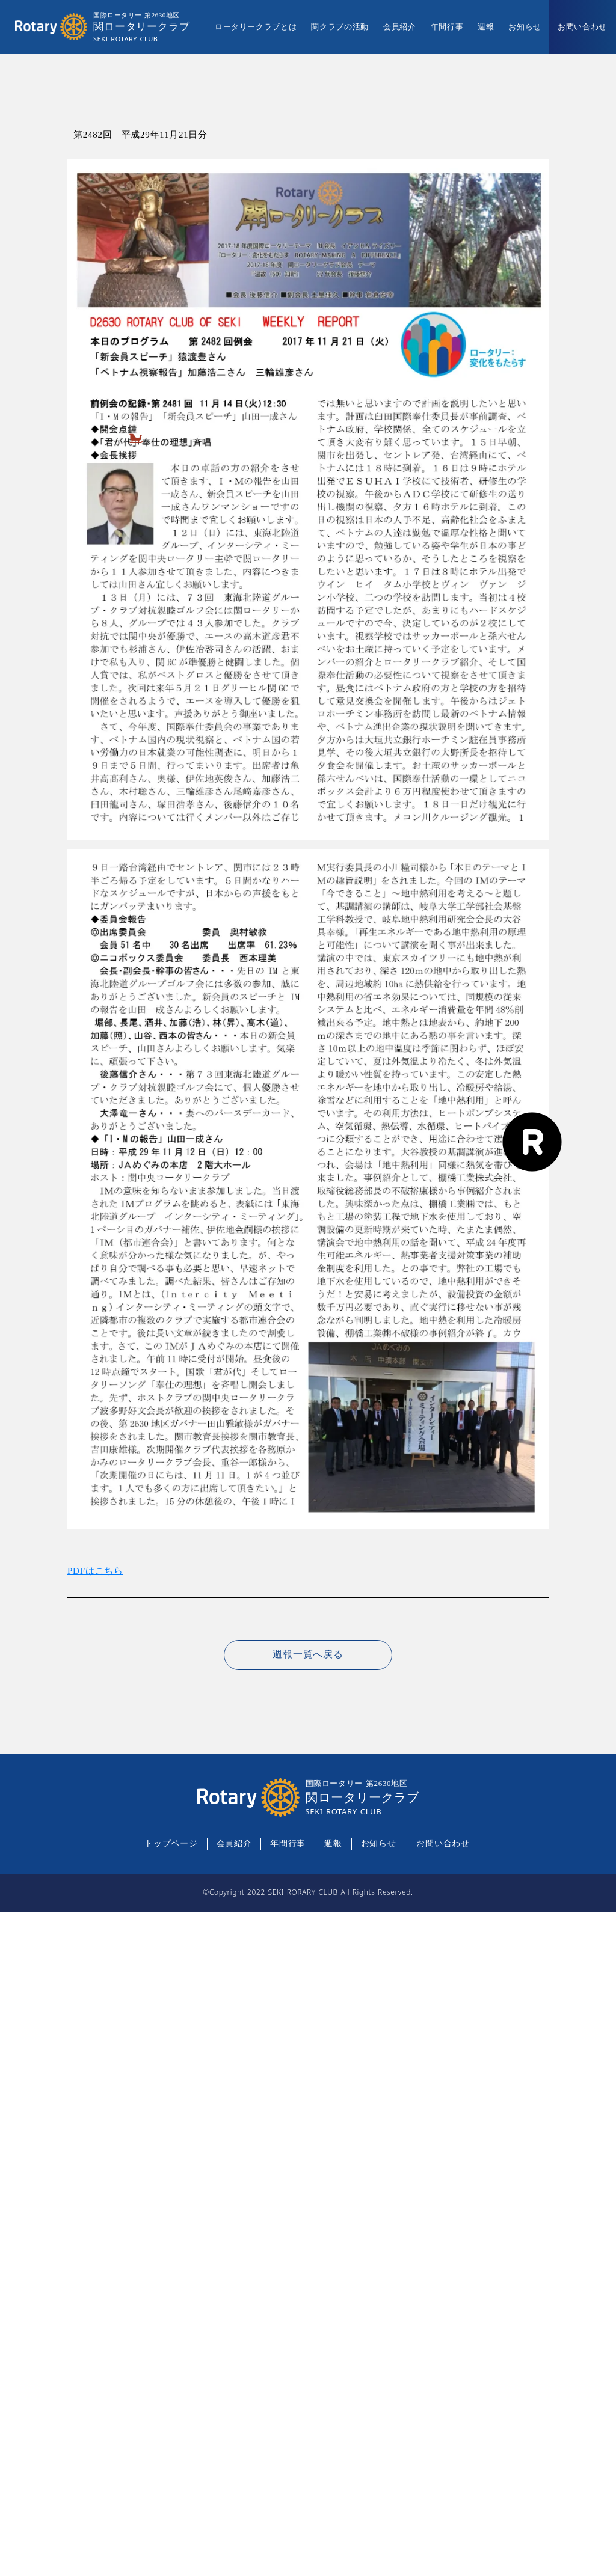 This screenshot has height=2576, width=616. I want to click on indicates registered trademark status, so click(532, 1142).